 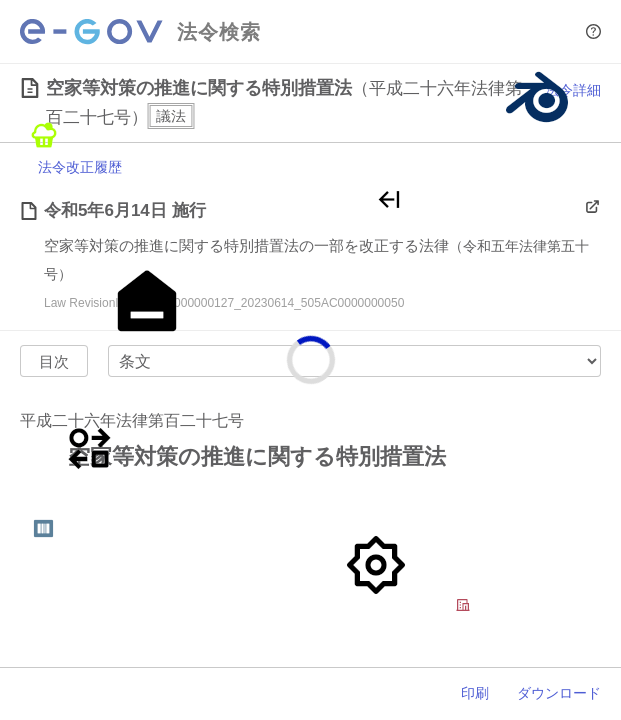 What do you see at coordinates (43, 528) in the screenshot?
I see `scan a barcode or QR code` at bounding box center [43, 528].